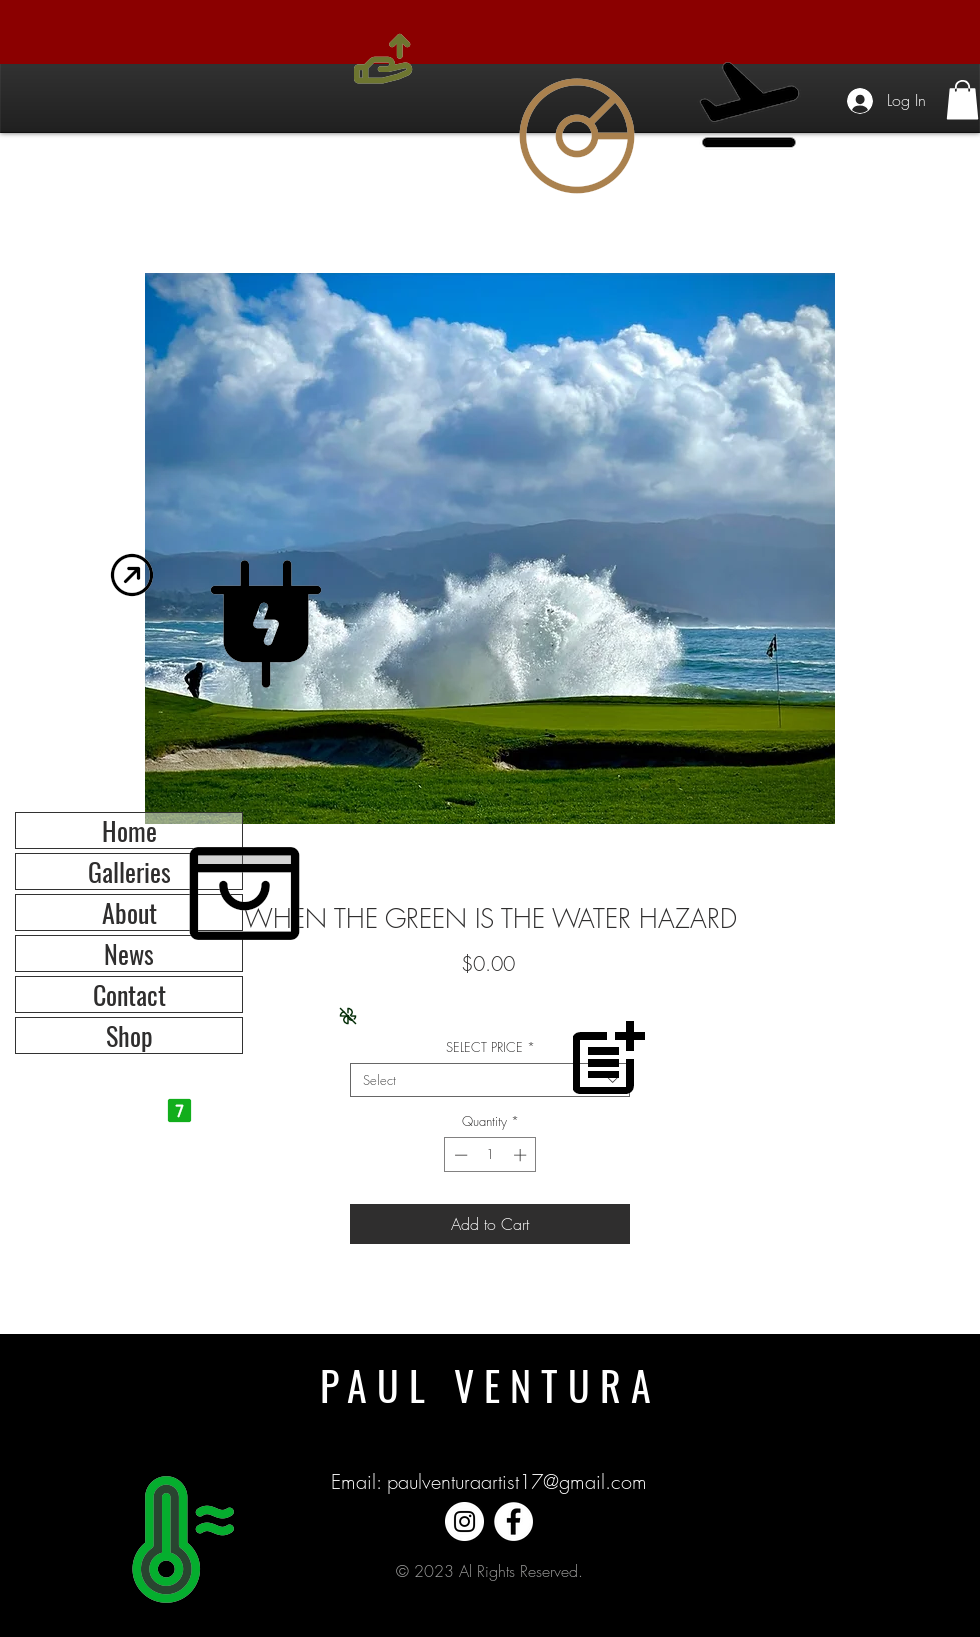  I want to click on upload or send from your device, so click(384, 61).